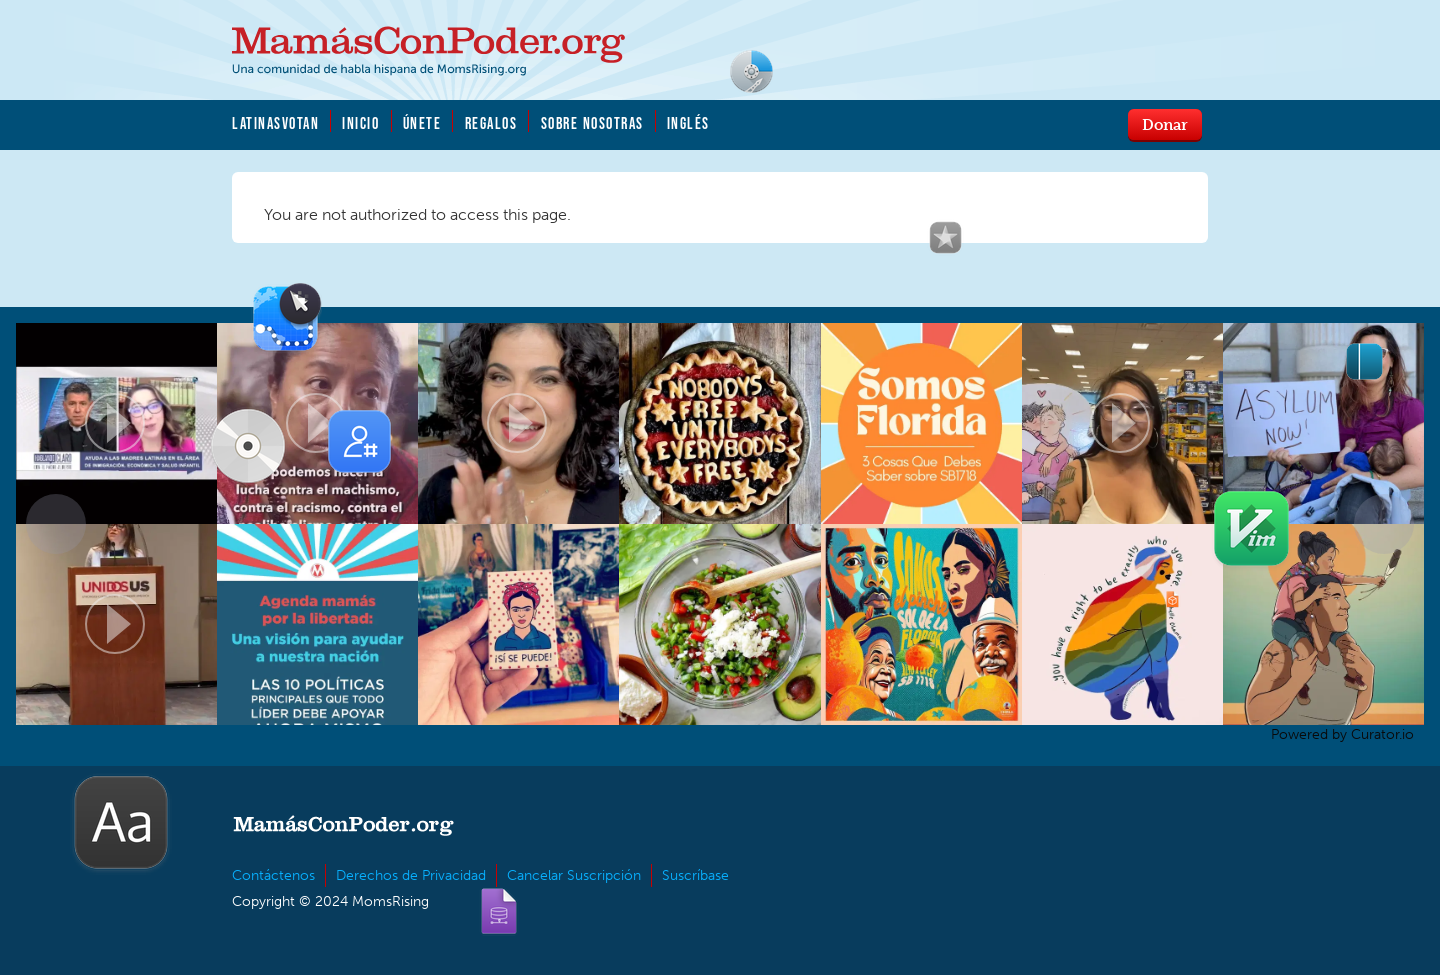 The width and height of the screenshot is (1440, 975). What do you see at coordinates (1172, 599) in the screenshot?
I see `open a blender 3d project file` at bounding box center [1172, 599].